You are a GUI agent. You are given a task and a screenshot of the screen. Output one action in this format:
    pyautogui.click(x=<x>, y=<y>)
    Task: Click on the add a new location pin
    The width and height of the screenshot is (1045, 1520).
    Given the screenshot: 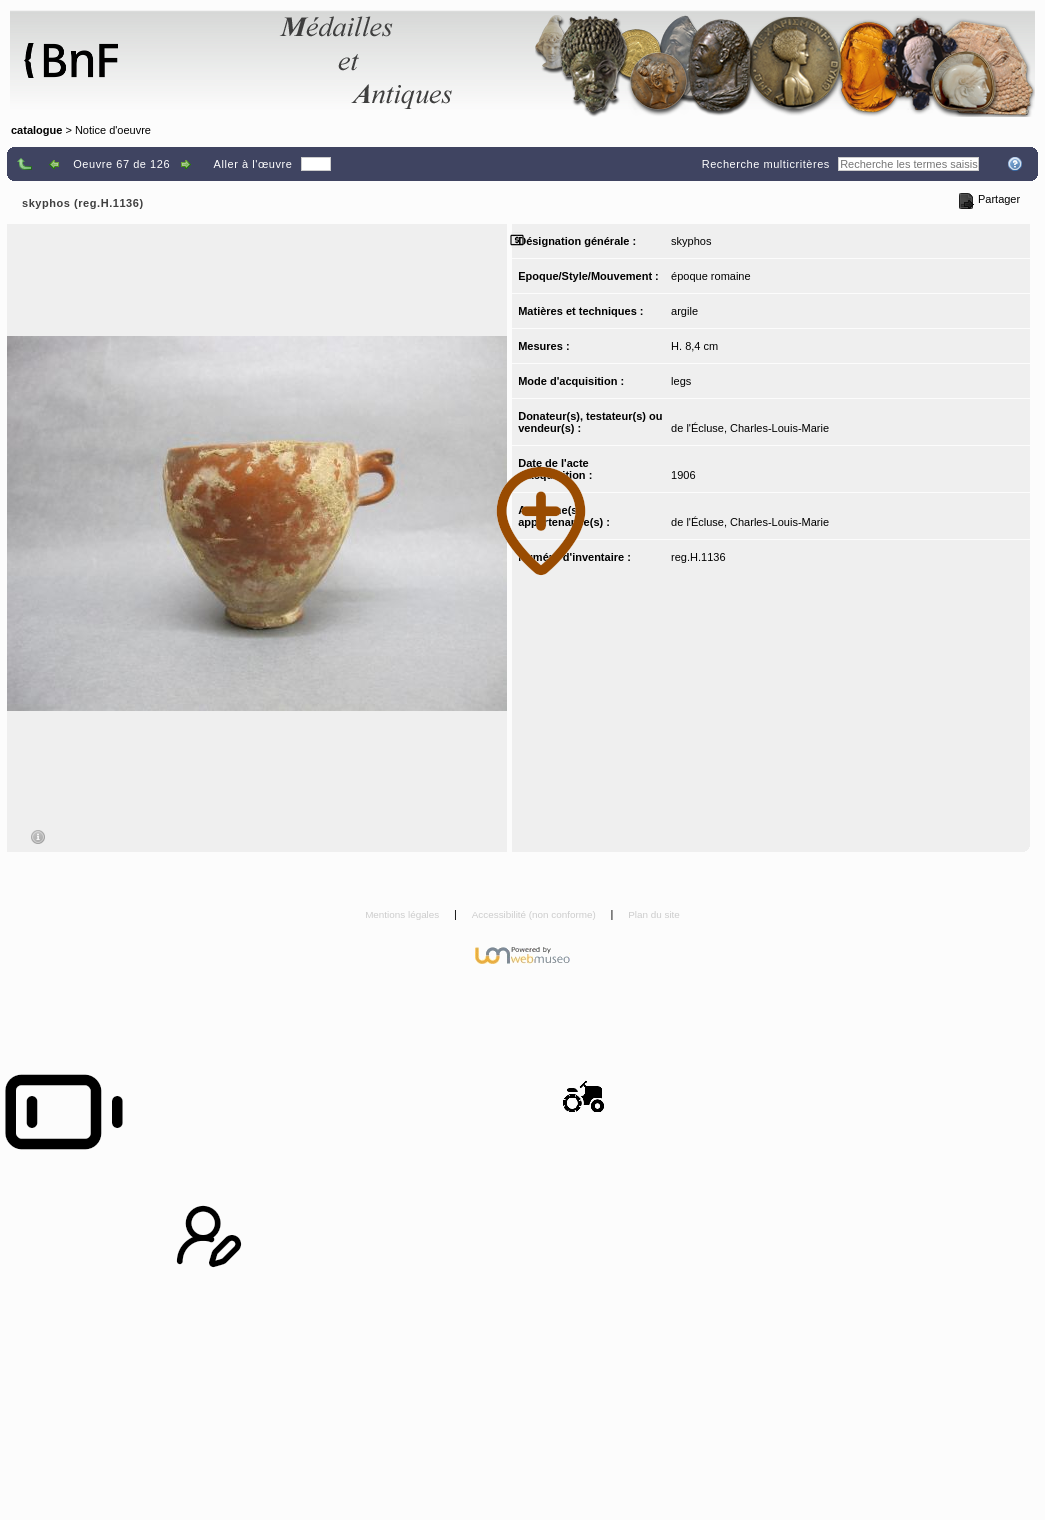 What is the action you would take?
    pyautogui.click(x=541, y=521)
    